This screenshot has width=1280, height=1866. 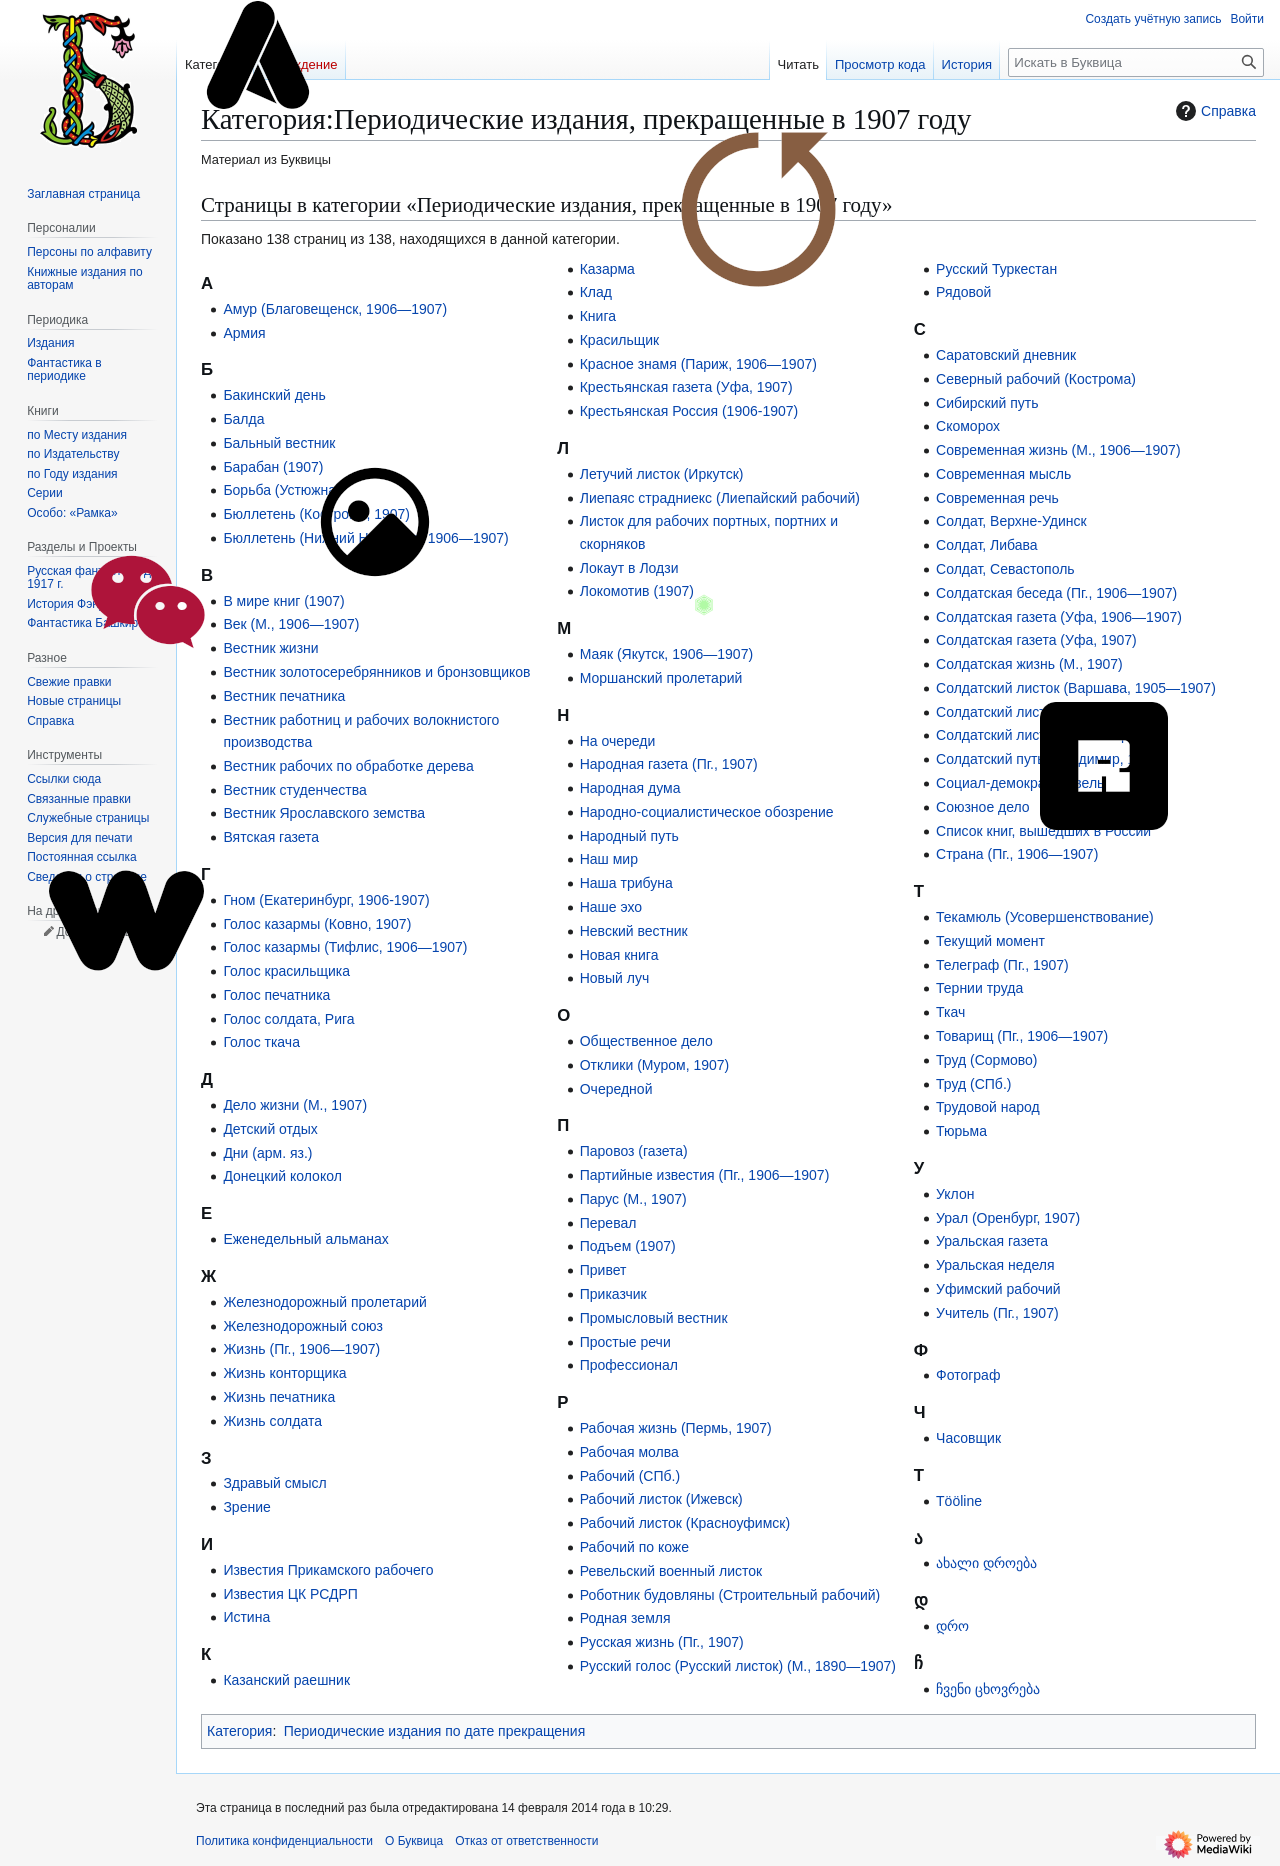 What do you see at coordinates (148, 602) in the screenshot?
I see `open WeChat messaging app` at bounding box center [148, 602].